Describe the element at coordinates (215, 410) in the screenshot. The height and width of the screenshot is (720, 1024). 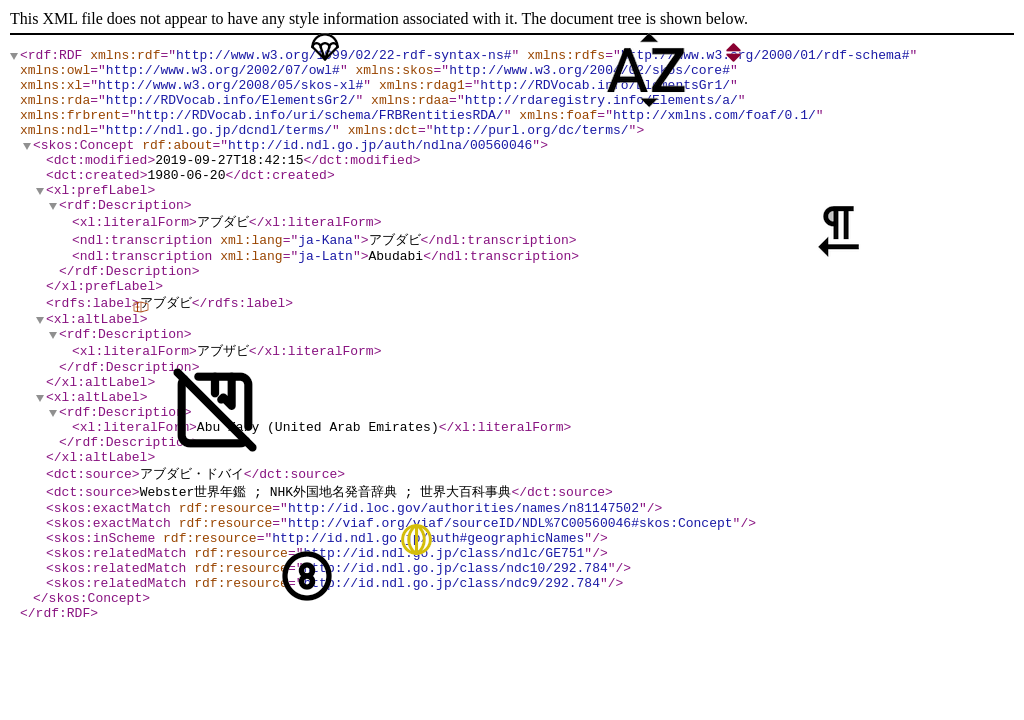
I see `album or collection unavailable` at that location.